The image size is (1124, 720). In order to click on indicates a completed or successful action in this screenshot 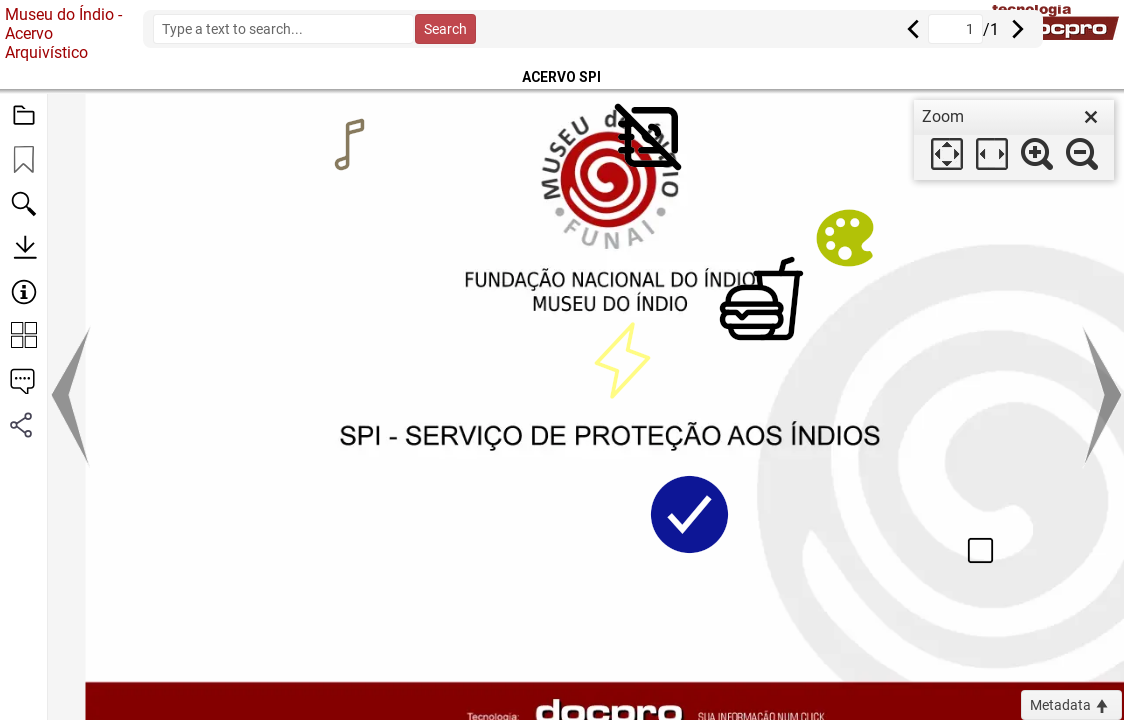, I will do `click(689, 514)`.